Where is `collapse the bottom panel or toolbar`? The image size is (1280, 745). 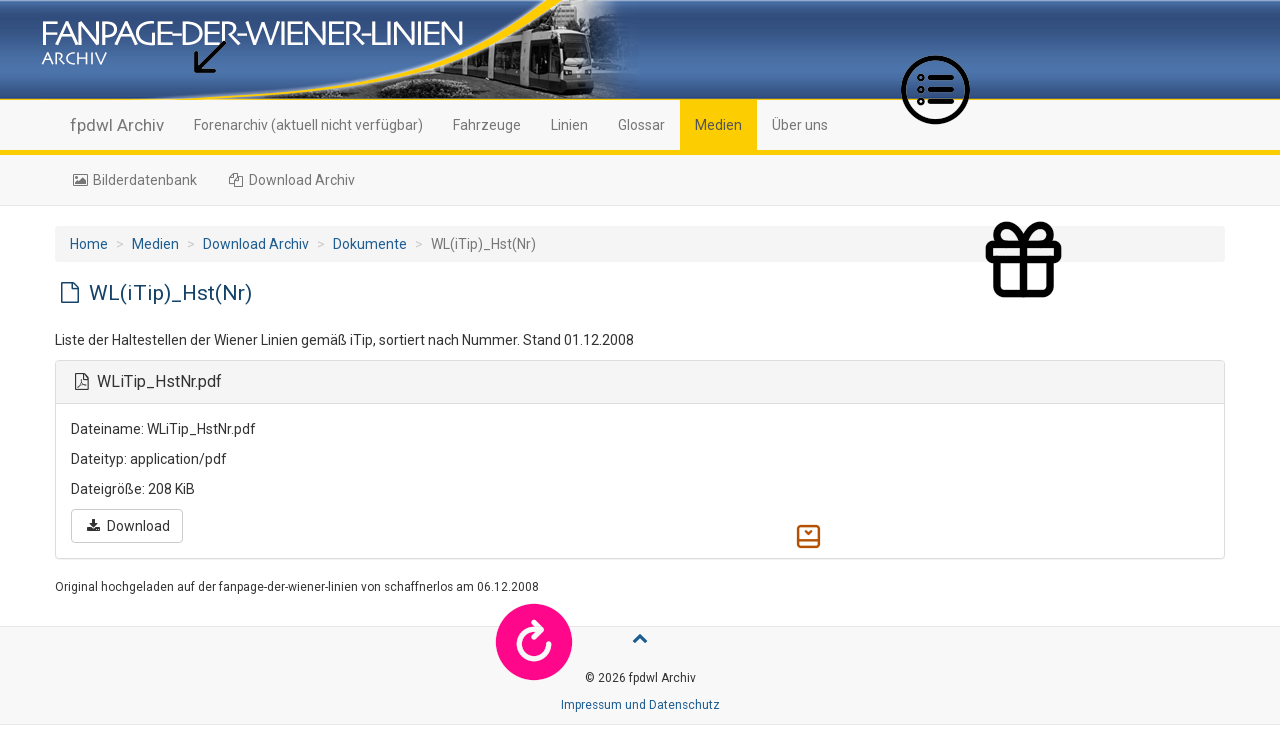
collapse the bottom panel or toolbar is located at coordinates (808, 536).